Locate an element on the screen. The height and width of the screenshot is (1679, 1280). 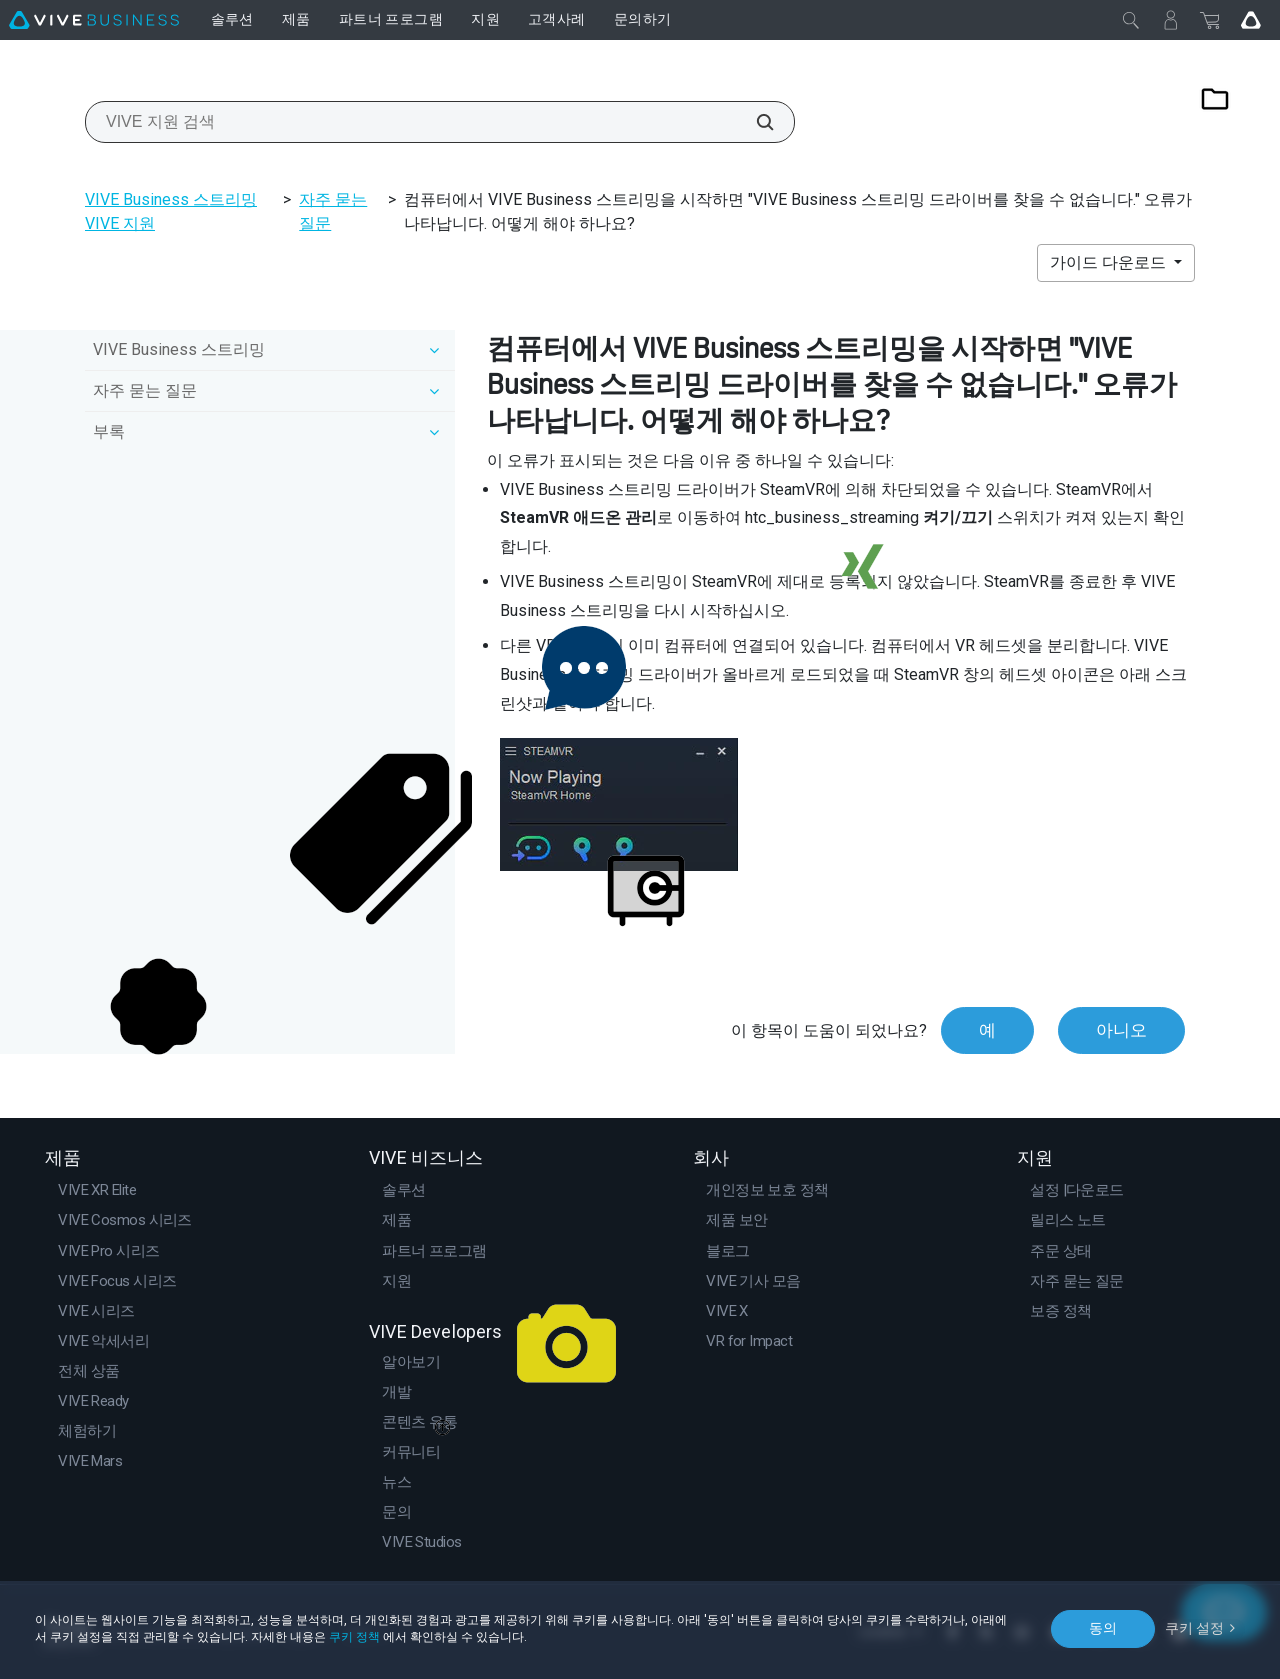
access secure storage or vault is located at coordinates (646, 888).